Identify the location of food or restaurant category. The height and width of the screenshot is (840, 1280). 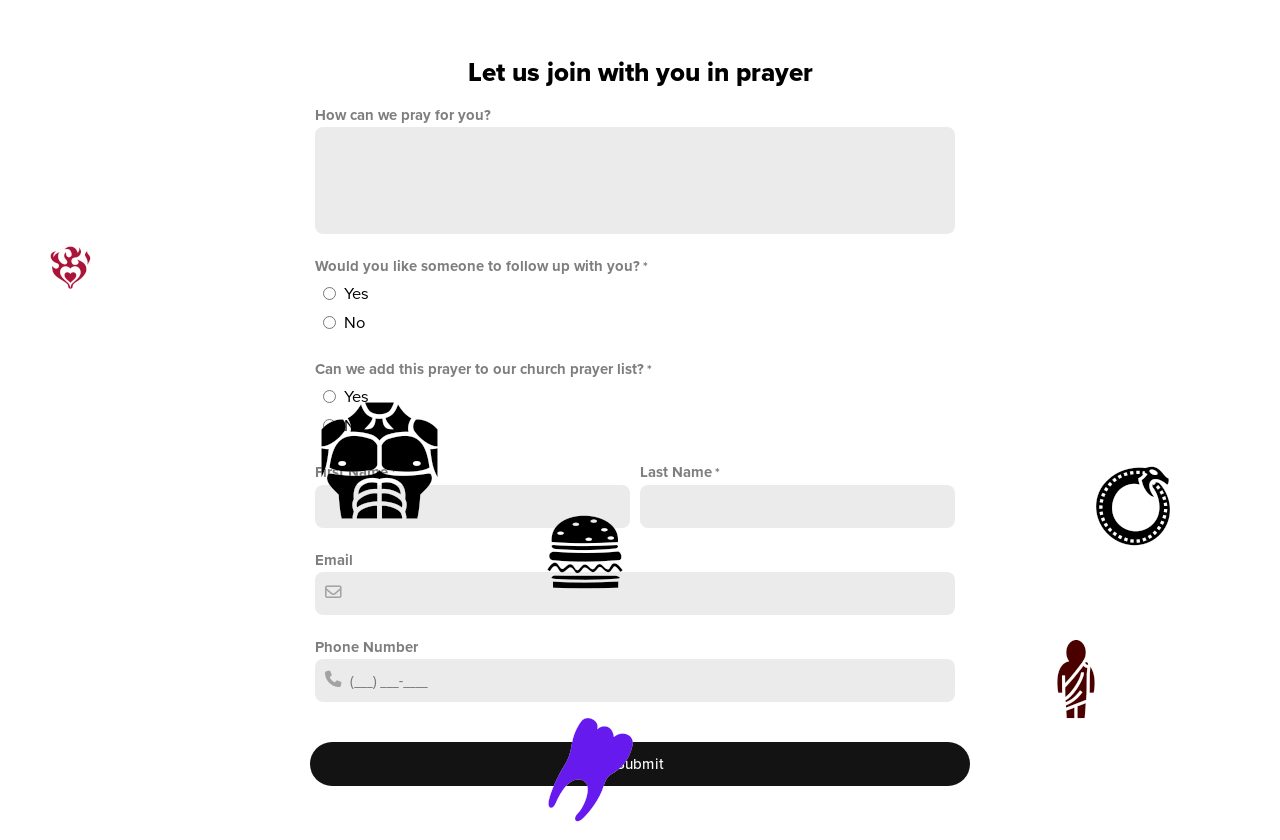
(585, 552).